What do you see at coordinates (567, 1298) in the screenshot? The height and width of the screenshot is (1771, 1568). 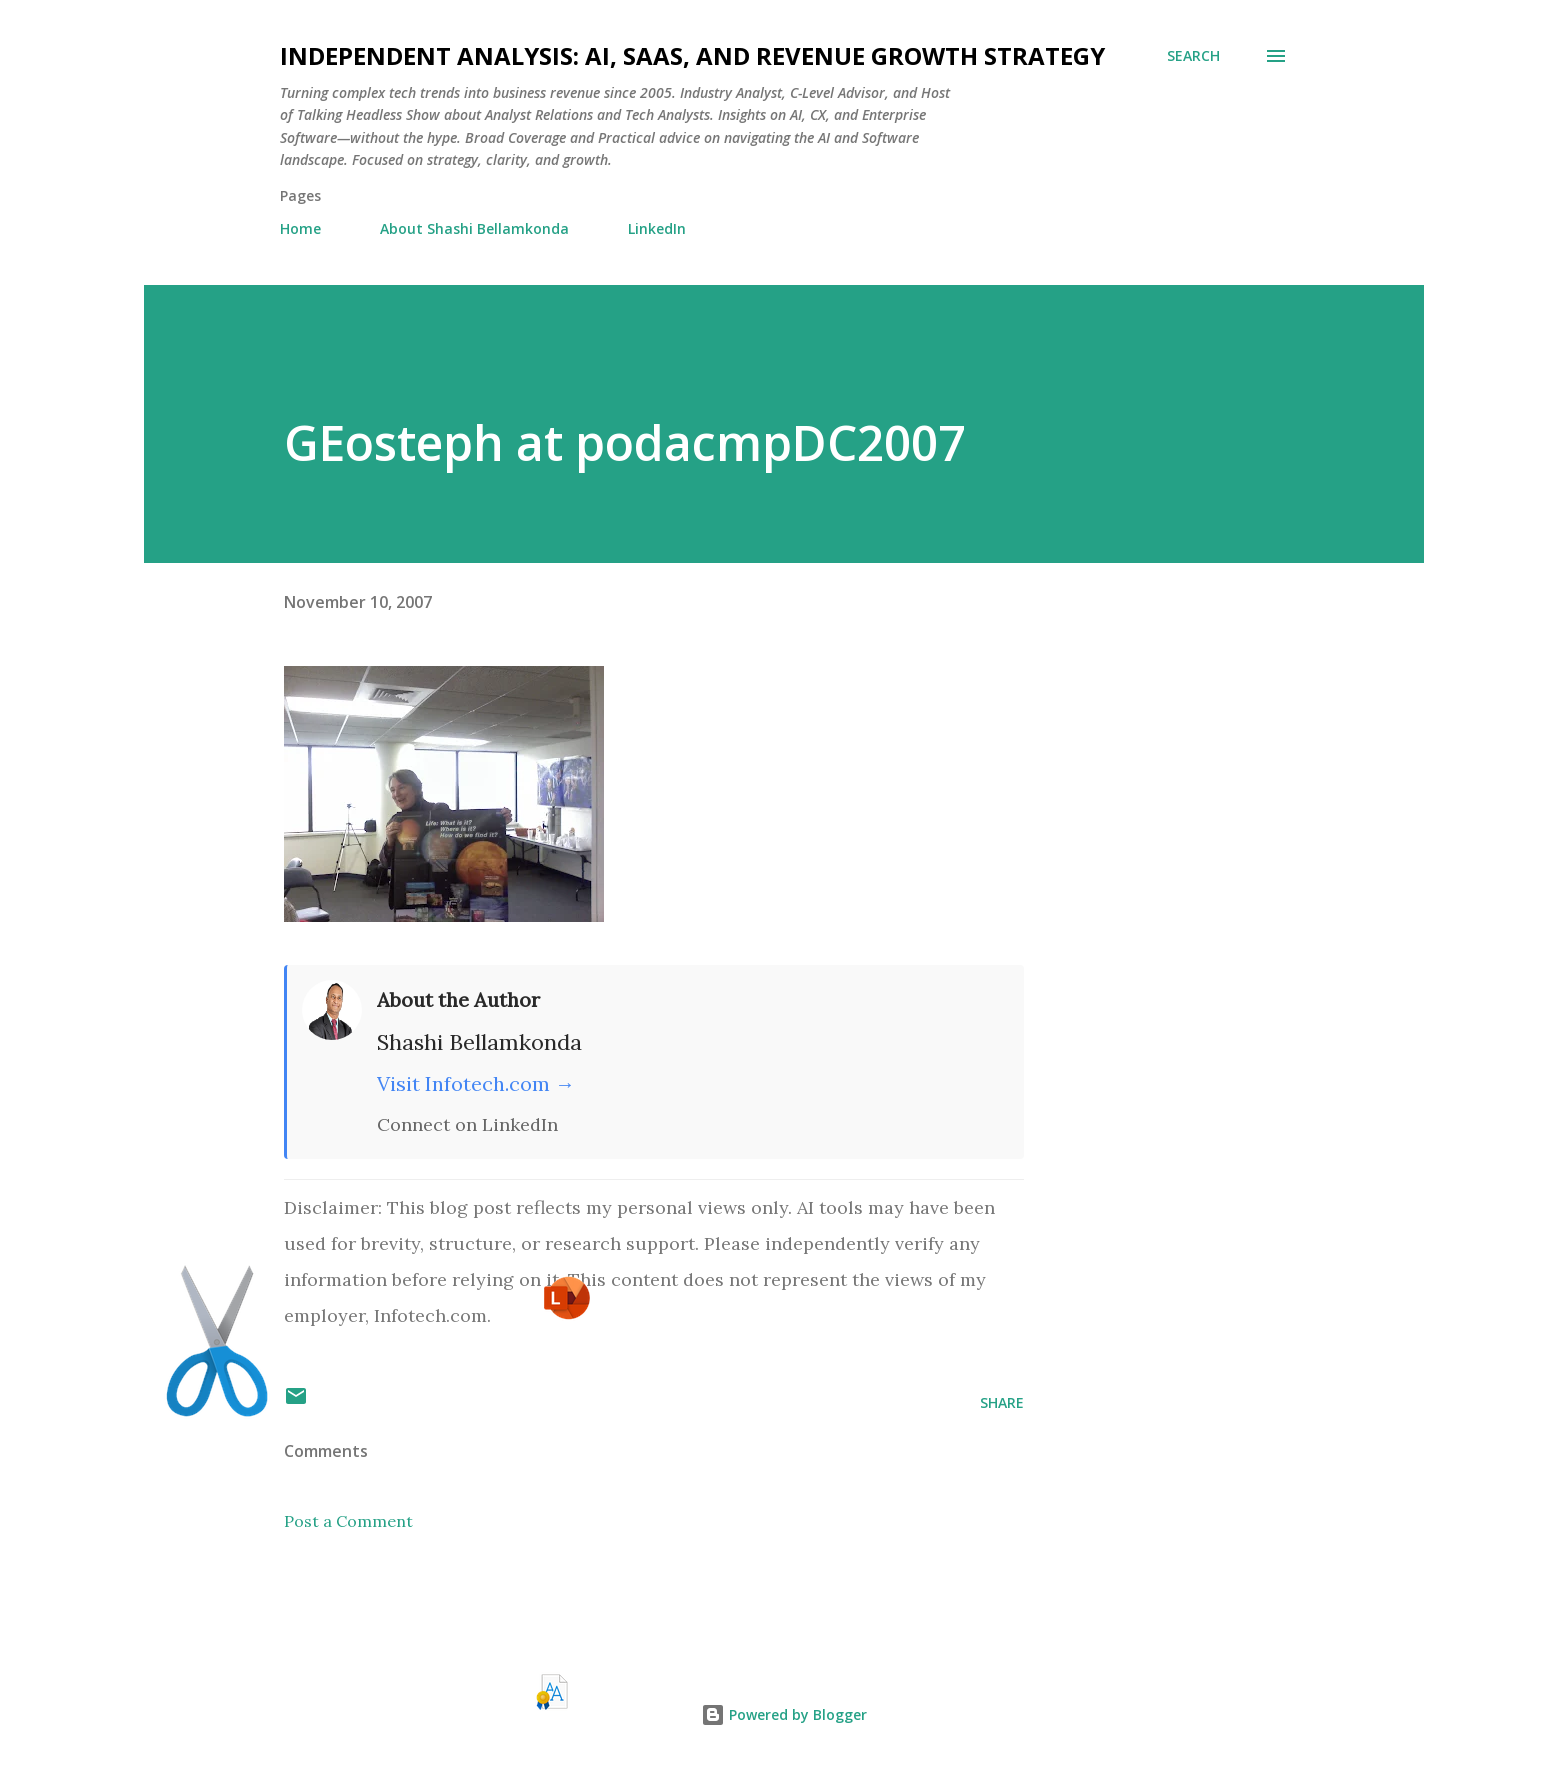 I see `open microsoft lens app` at bounding box center [567, 1298].